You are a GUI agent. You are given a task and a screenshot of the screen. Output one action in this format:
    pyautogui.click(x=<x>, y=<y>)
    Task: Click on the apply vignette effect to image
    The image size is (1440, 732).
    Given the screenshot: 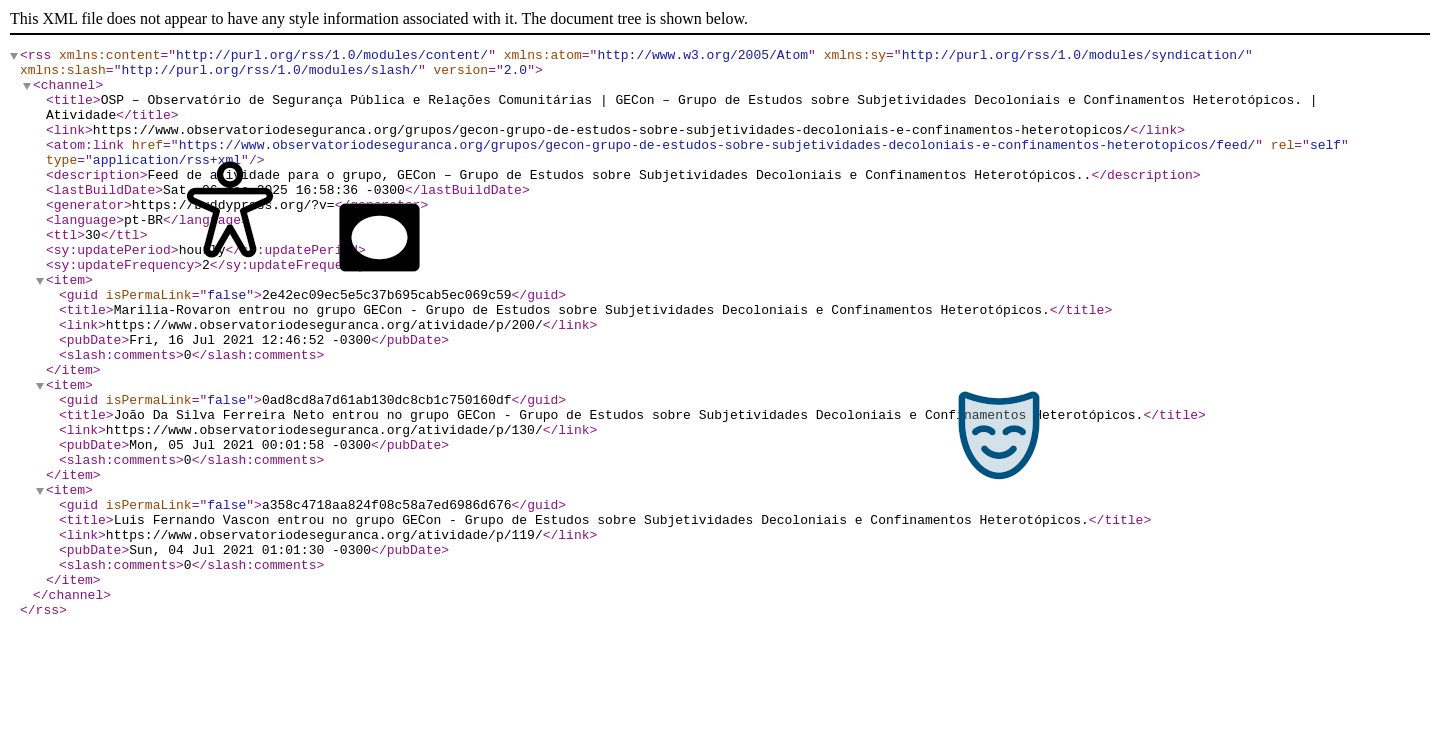 What is the action you would take?
    pyautogui.click(x=379, y=237)
    